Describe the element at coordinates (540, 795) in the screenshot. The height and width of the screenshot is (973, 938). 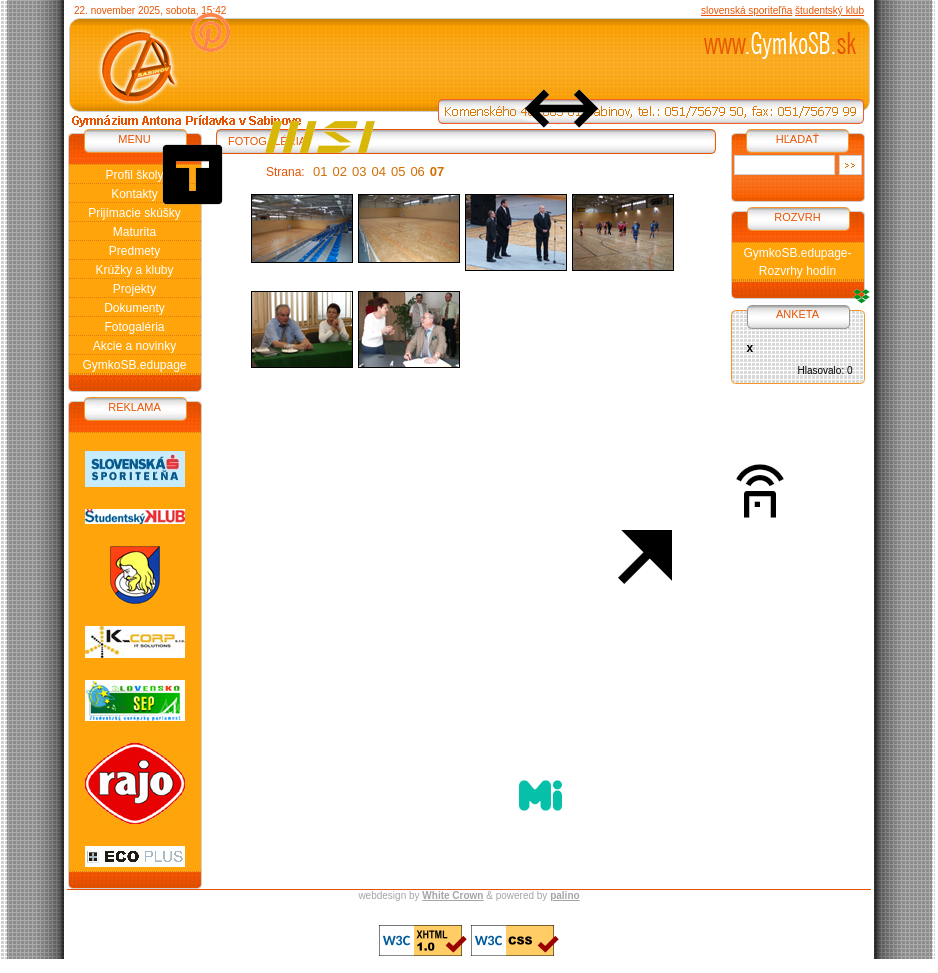
I see `open the Misskey app` at that location.